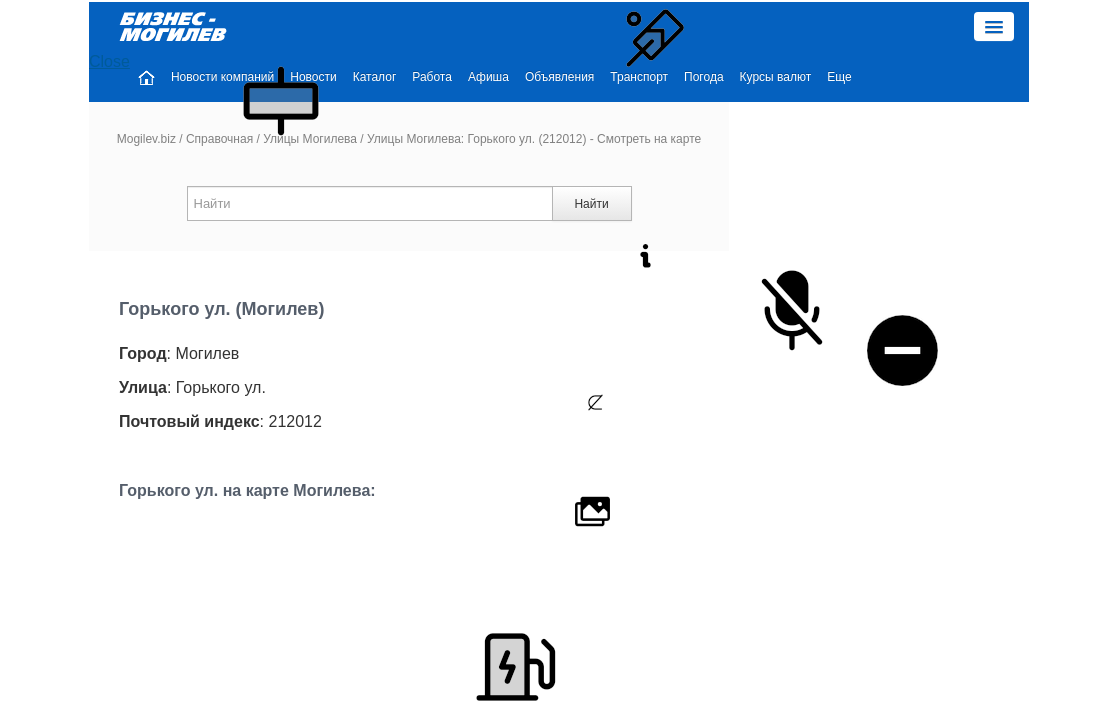  I want to click on access cricket sports content or scores, so click(652, 37).